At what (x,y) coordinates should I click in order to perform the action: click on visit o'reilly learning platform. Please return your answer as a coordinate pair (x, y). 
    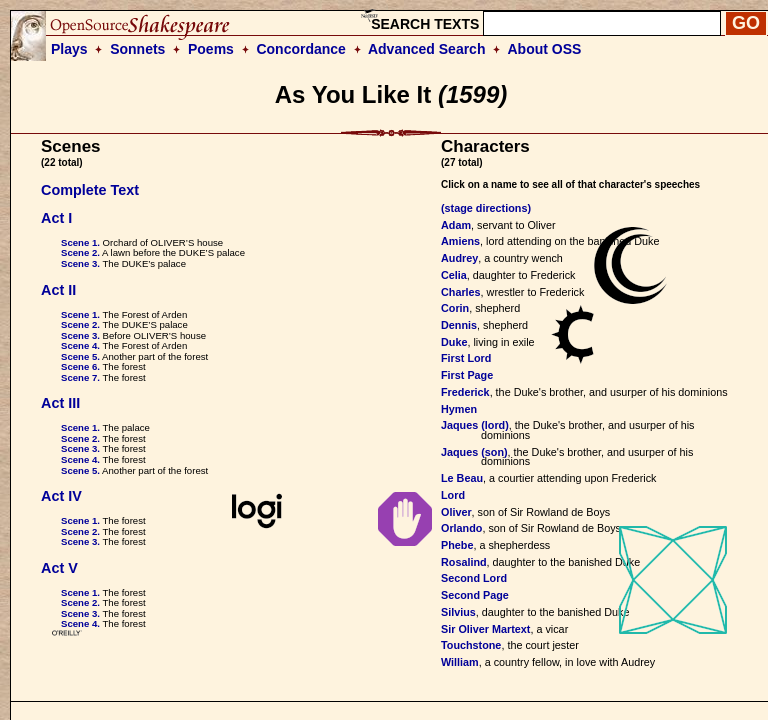
    Looking at the image, I should click on (67, 633).